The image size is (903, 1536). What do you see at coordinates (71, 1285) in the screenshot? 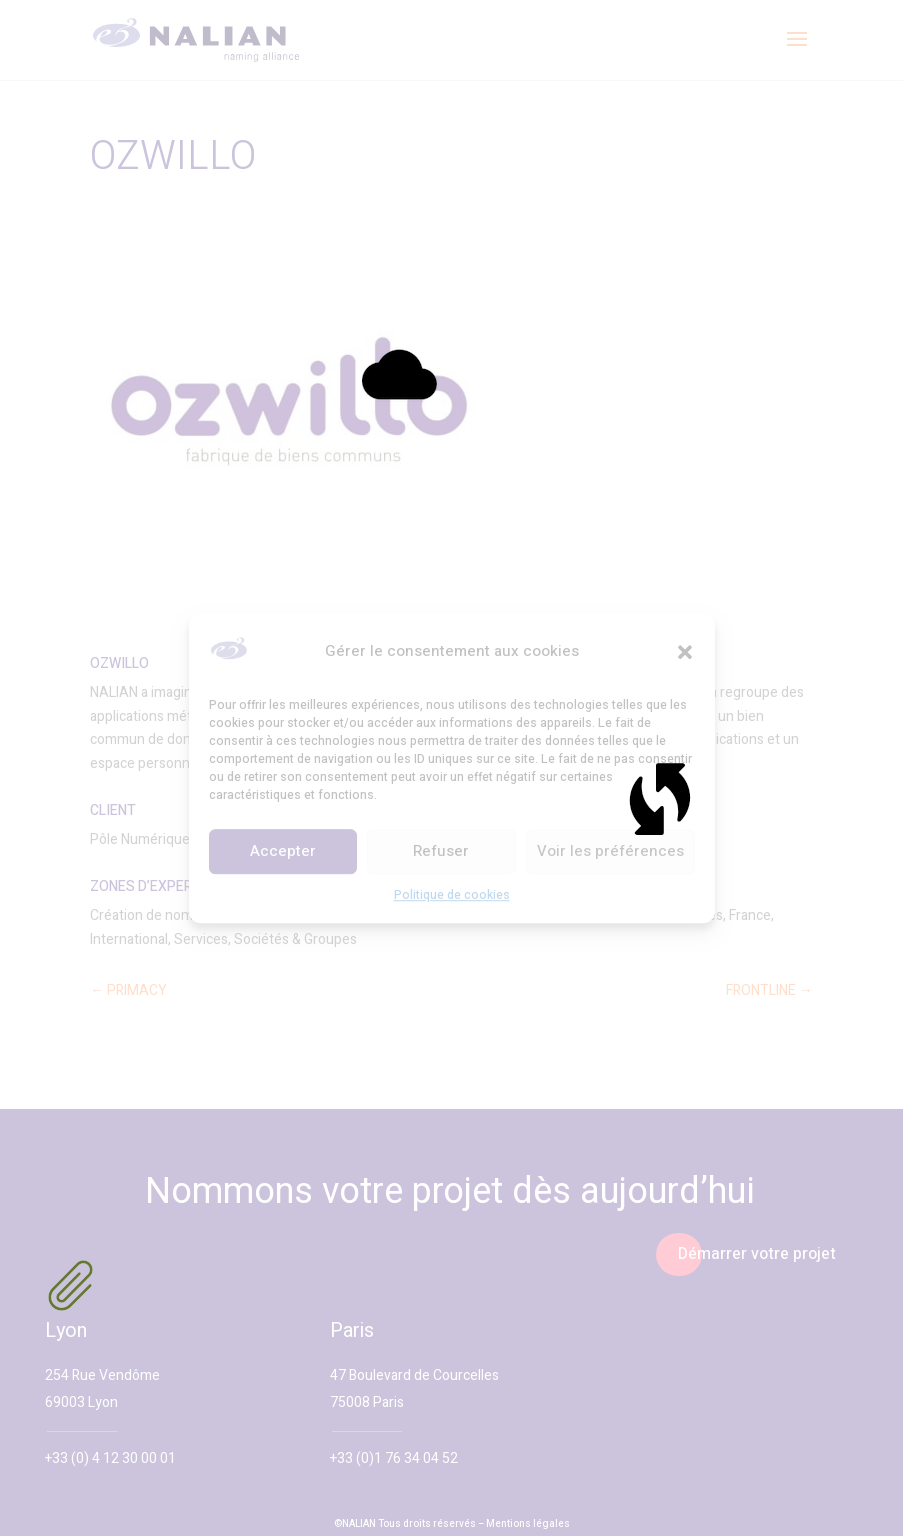
I see `attach a file to your message` at bounding box center [71, 1285].